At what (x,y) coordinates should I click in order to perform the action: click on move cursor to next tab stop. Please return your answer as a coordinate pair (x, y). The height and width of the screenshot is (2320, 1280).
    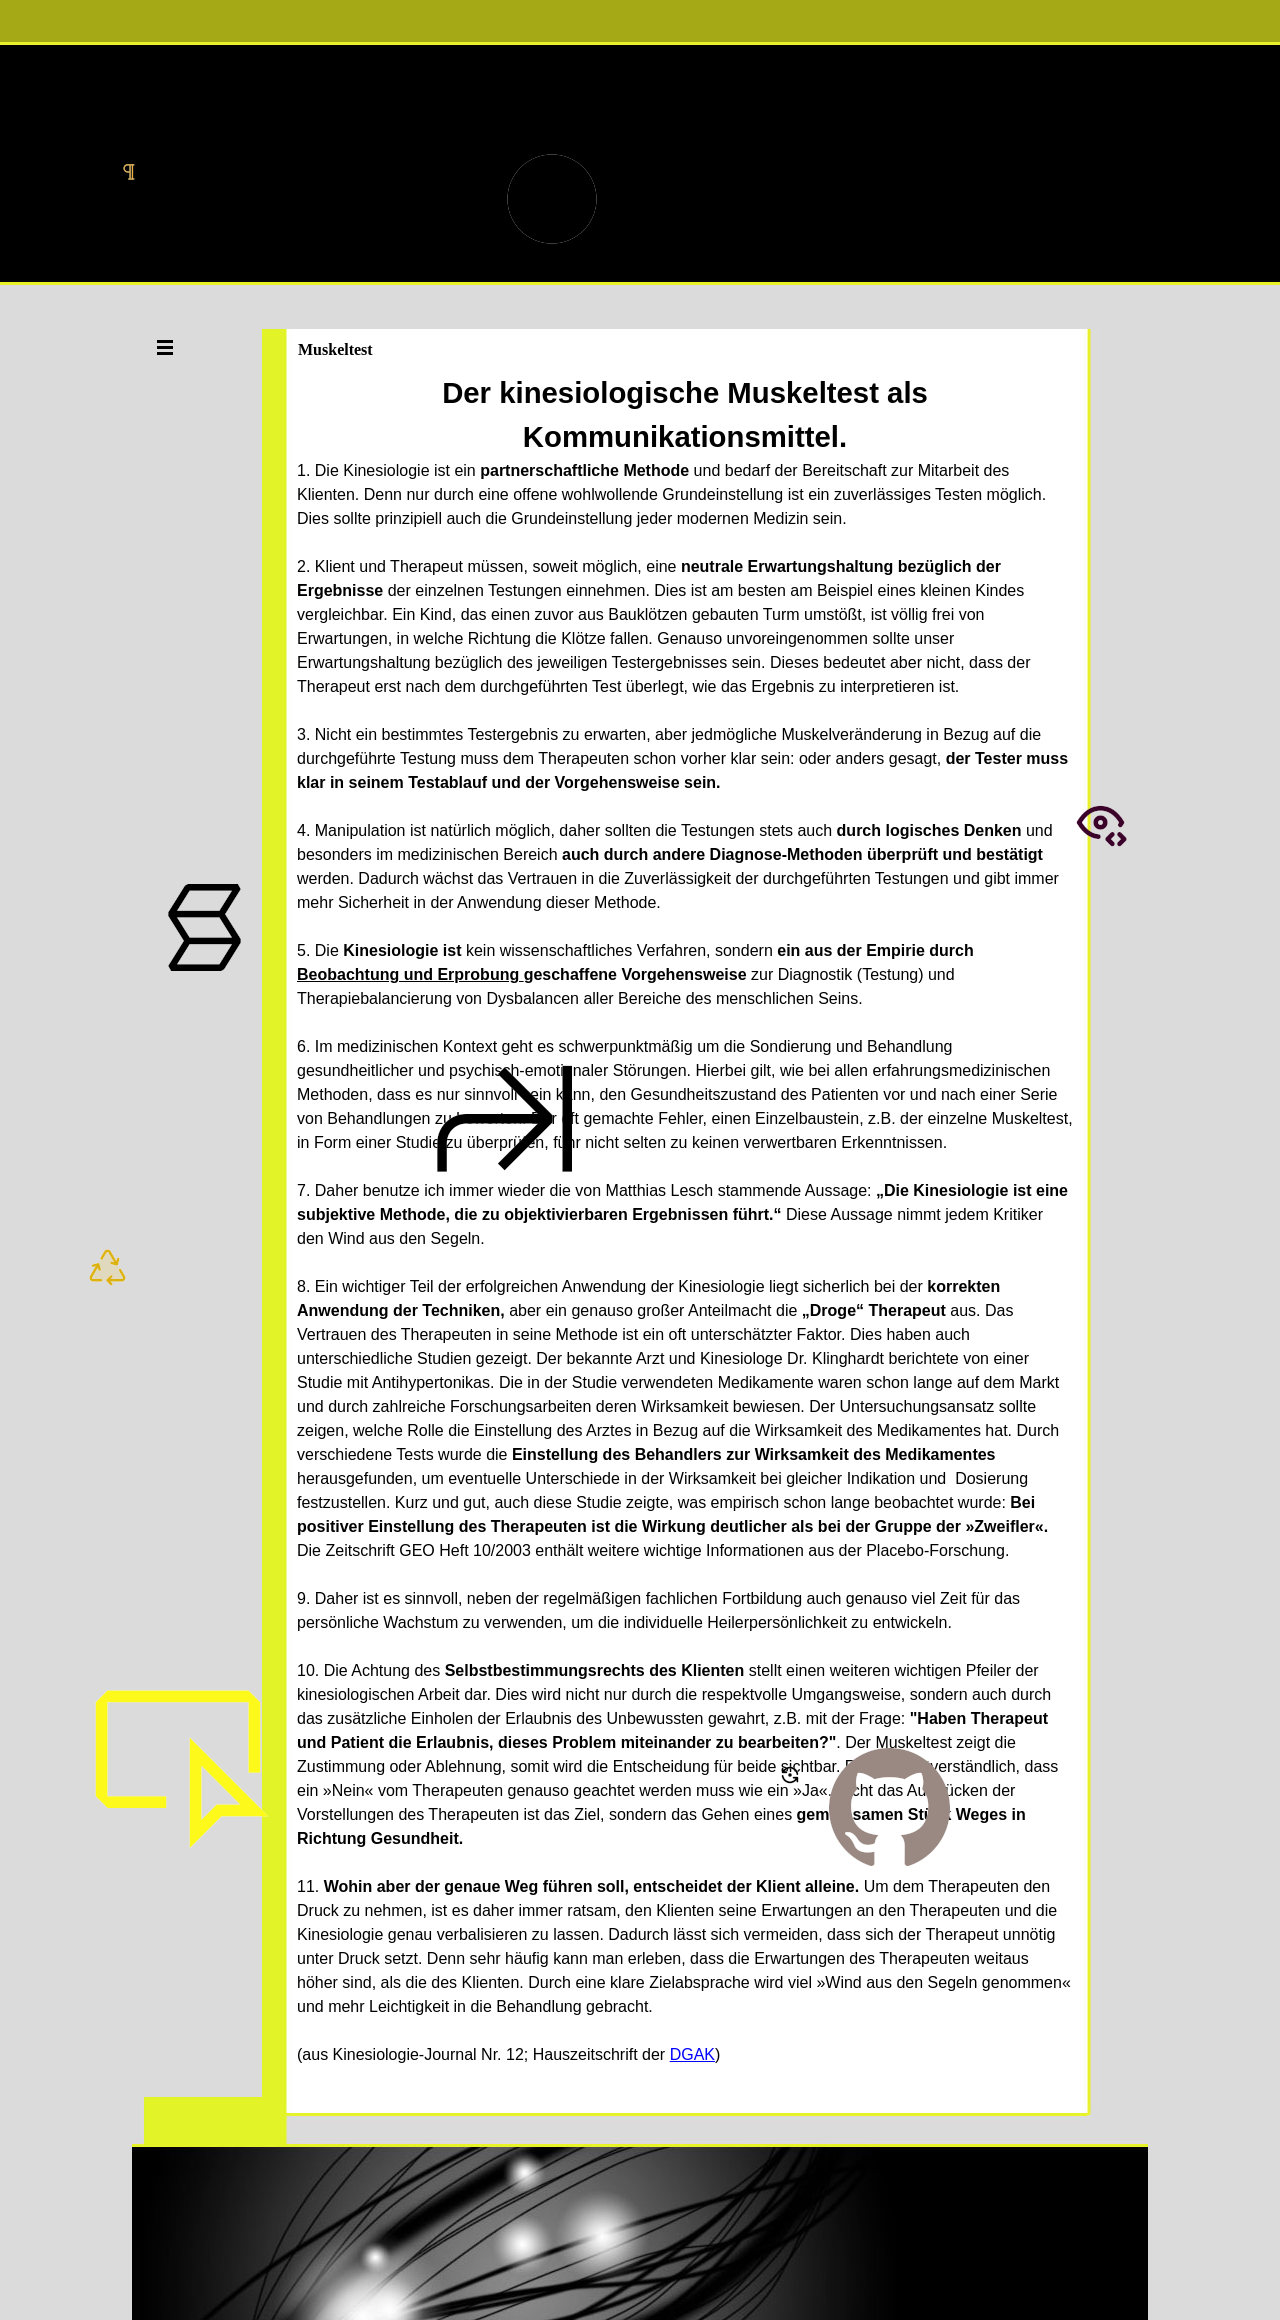
    Looking at the image, I should click on (495, 1114).